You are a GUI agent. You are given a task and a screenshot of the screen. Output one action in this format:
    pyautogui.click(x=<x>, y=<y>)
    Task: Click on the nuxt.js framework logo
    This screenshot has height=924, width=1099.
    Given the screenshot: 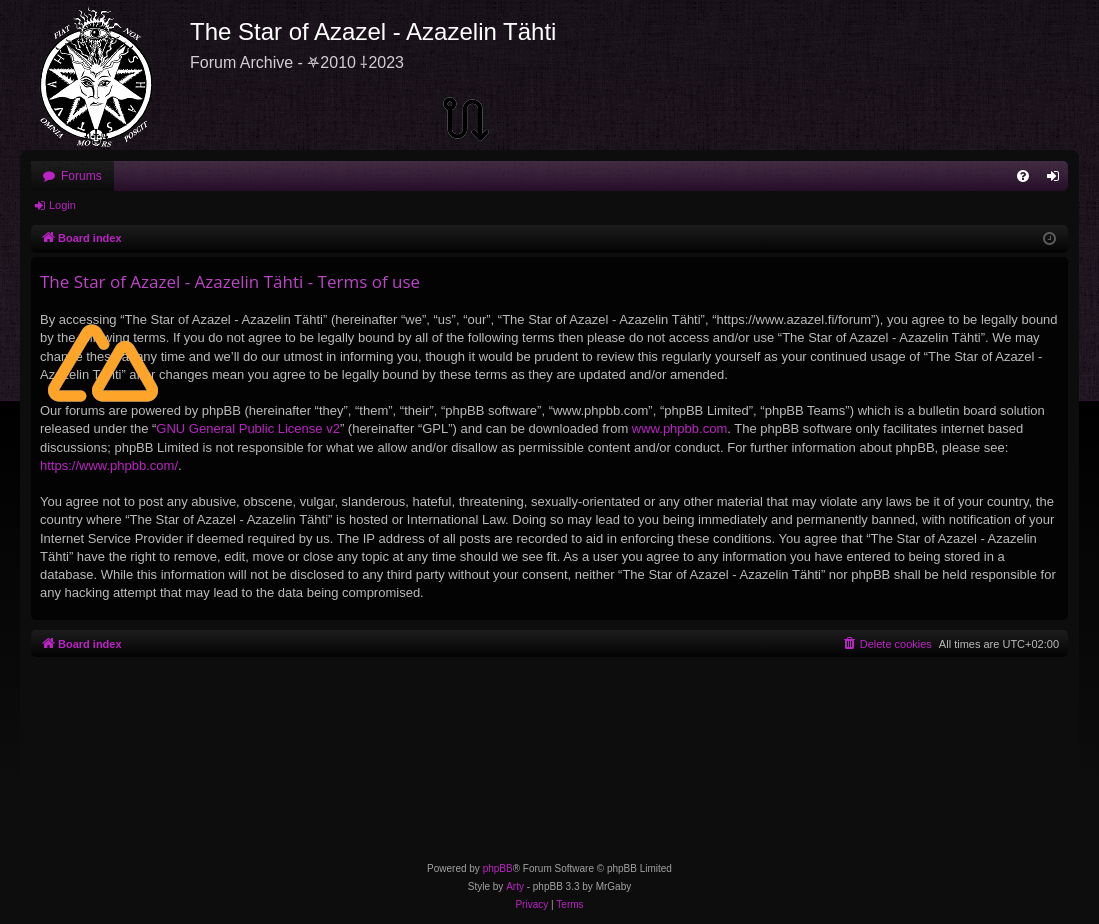 What is the action you would take?
    pyautogui.click(x=103, y=363)
    